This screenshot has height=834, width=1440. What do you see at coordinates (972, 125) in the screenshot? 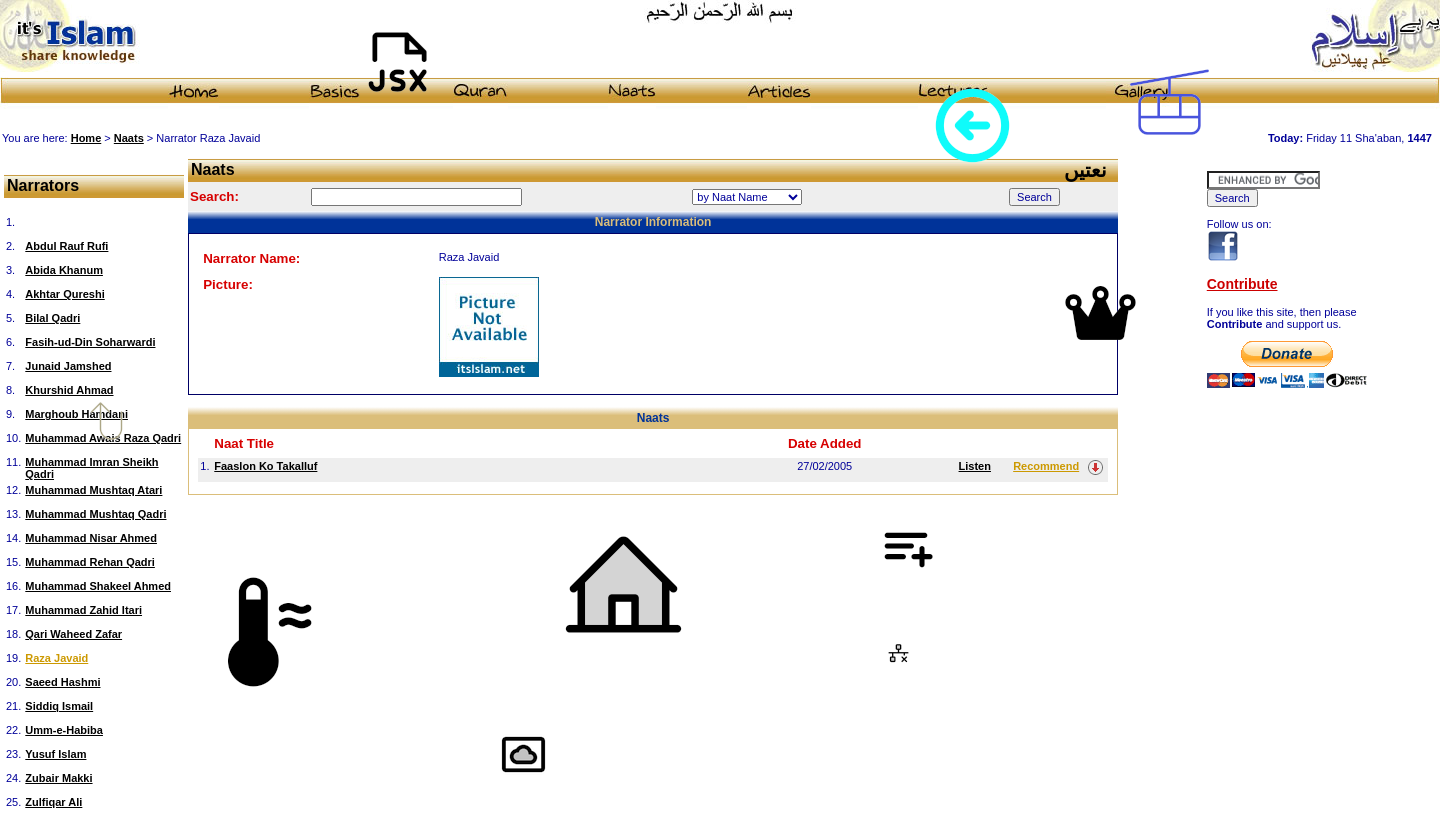
I see `go back to the previous screen` at bounding box center [972, 125].